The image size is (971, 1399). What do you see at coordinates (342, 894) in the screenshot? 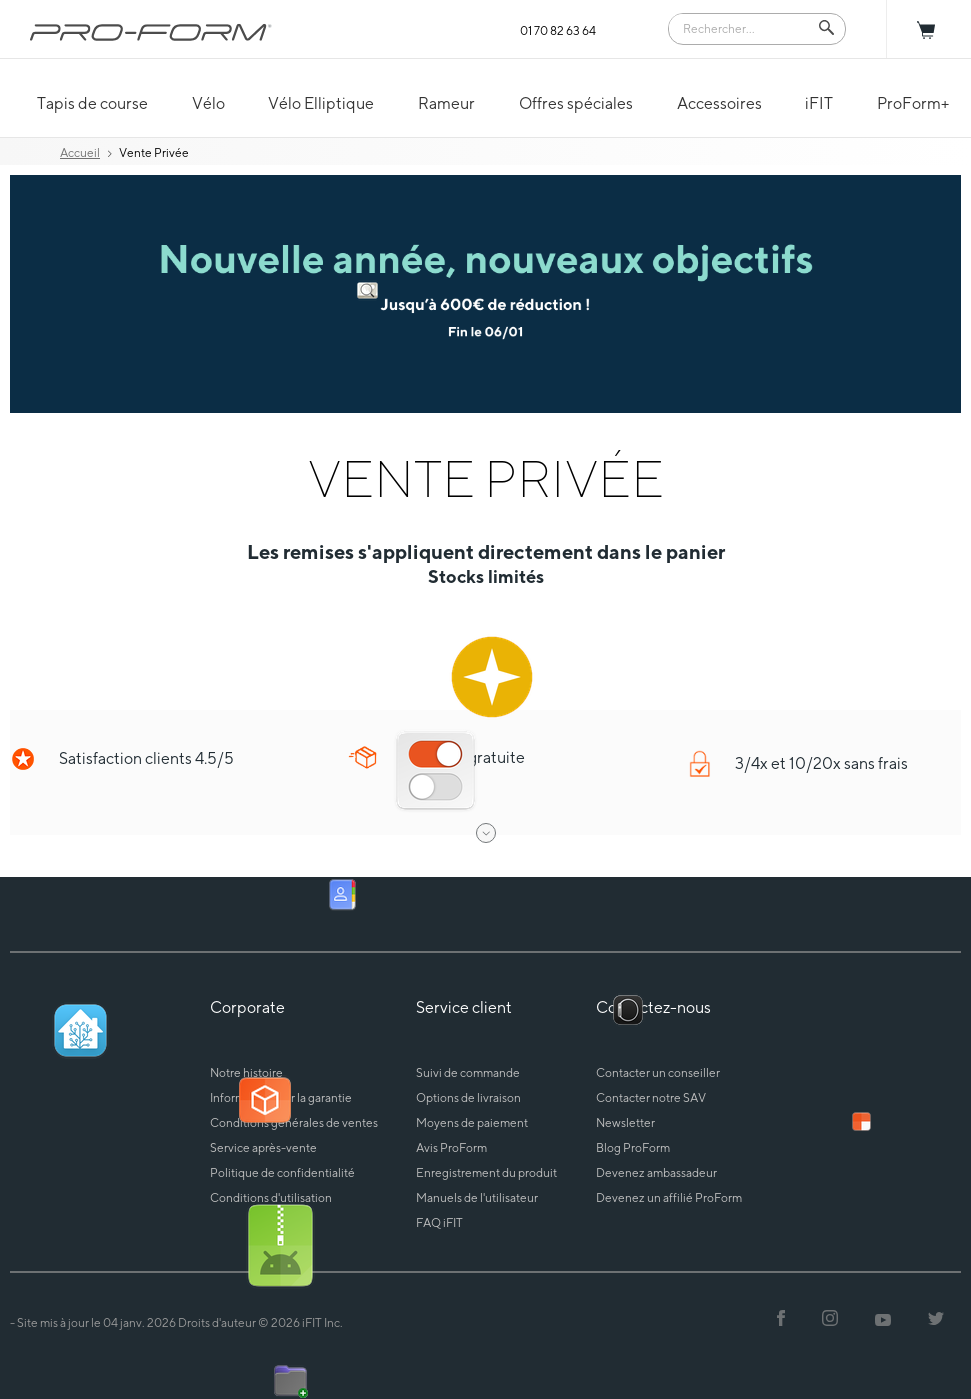
I see `open the contacts app` at bounding box center [342, 894].